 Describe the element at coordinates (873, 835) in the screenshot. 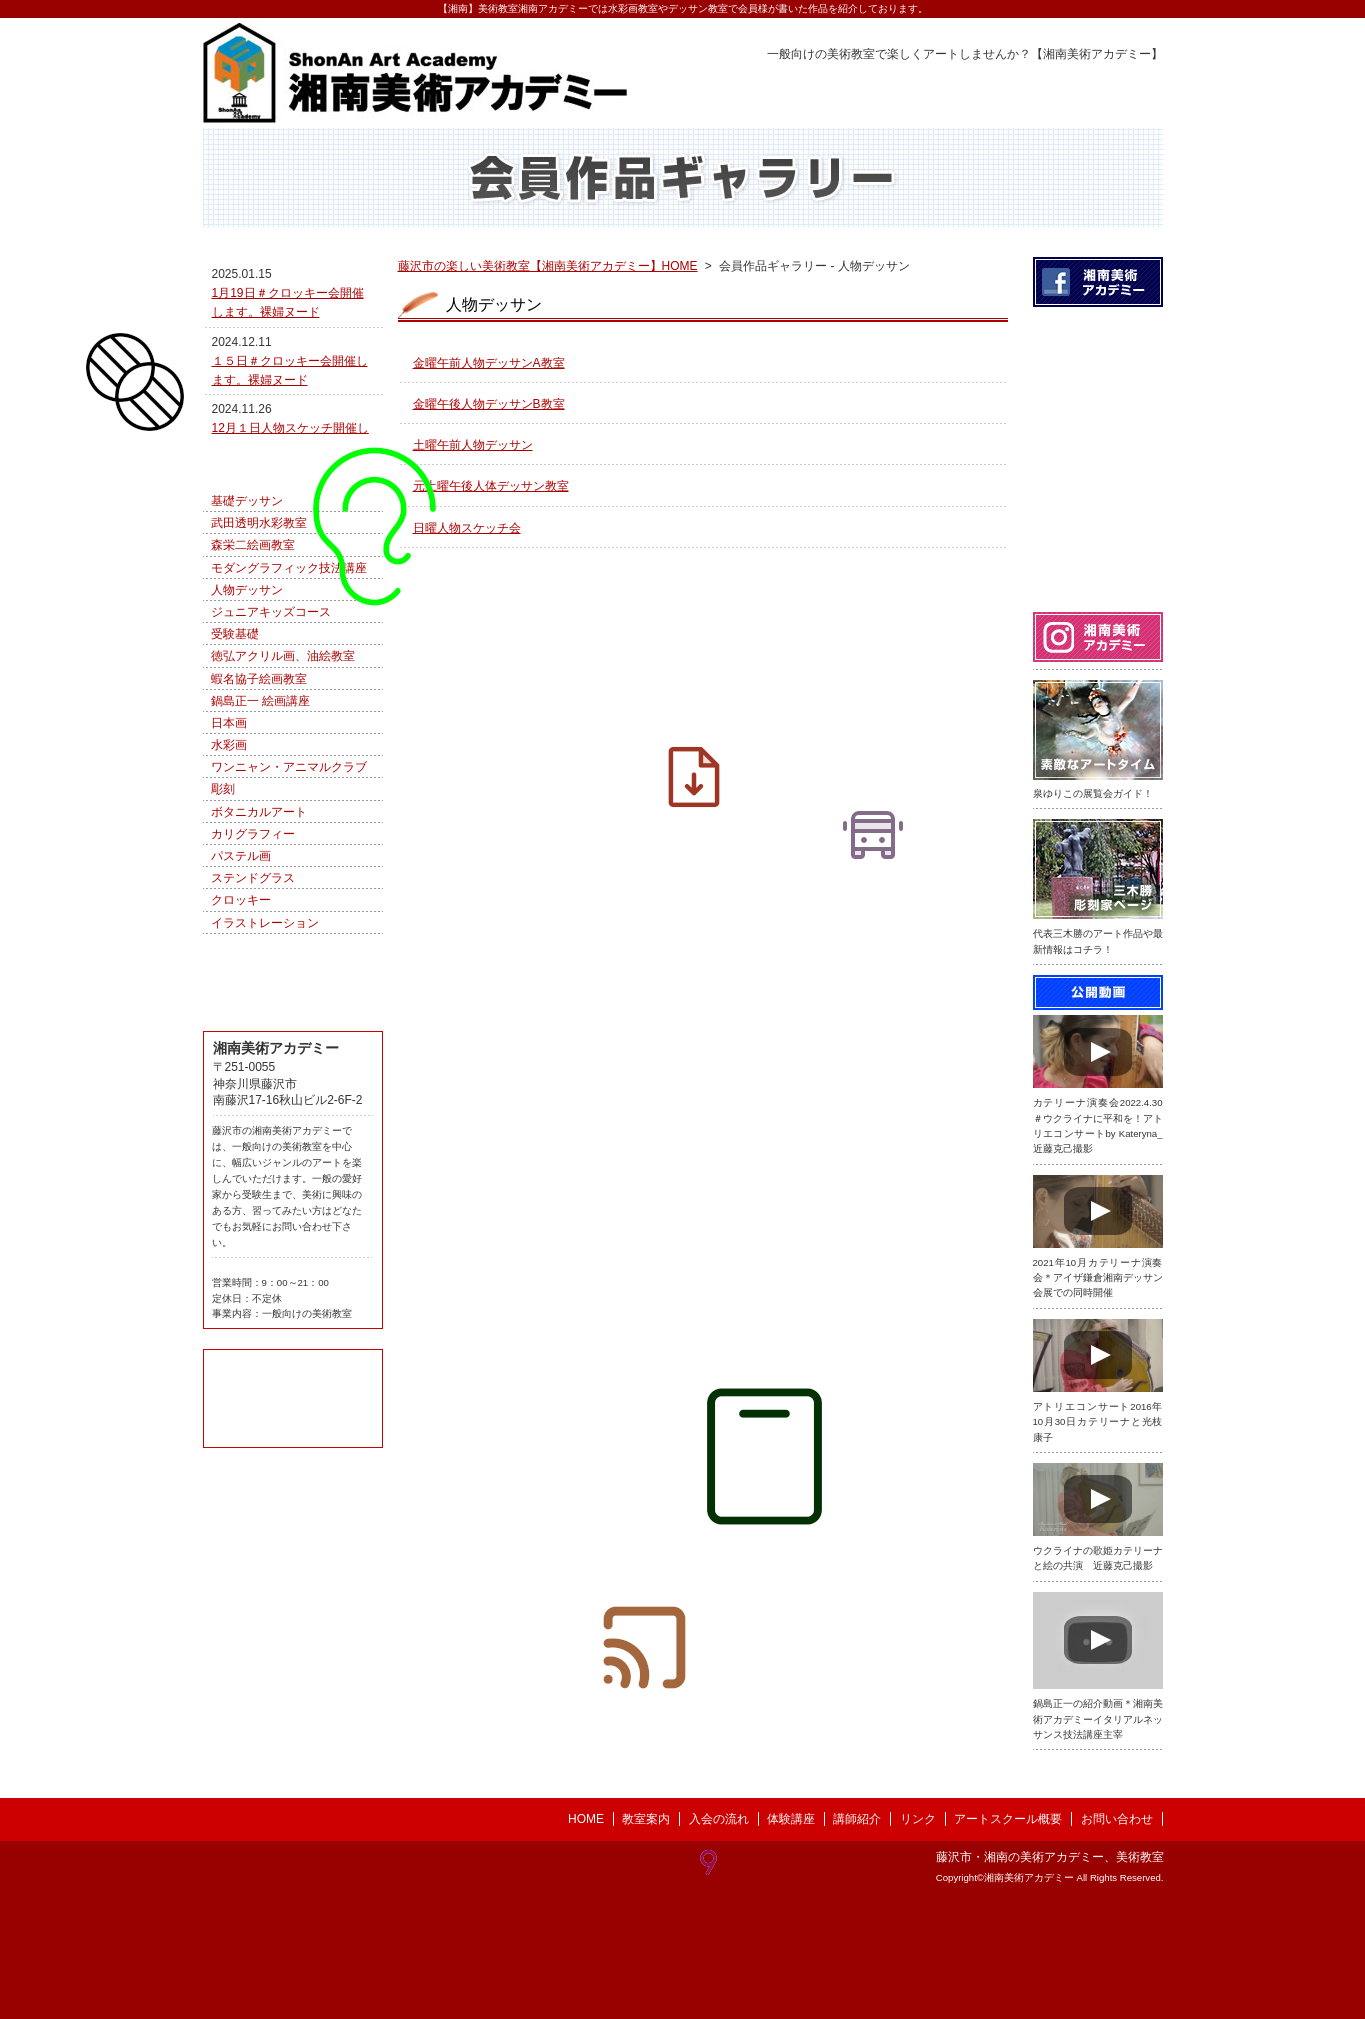

I see `view public transit options` at that location.